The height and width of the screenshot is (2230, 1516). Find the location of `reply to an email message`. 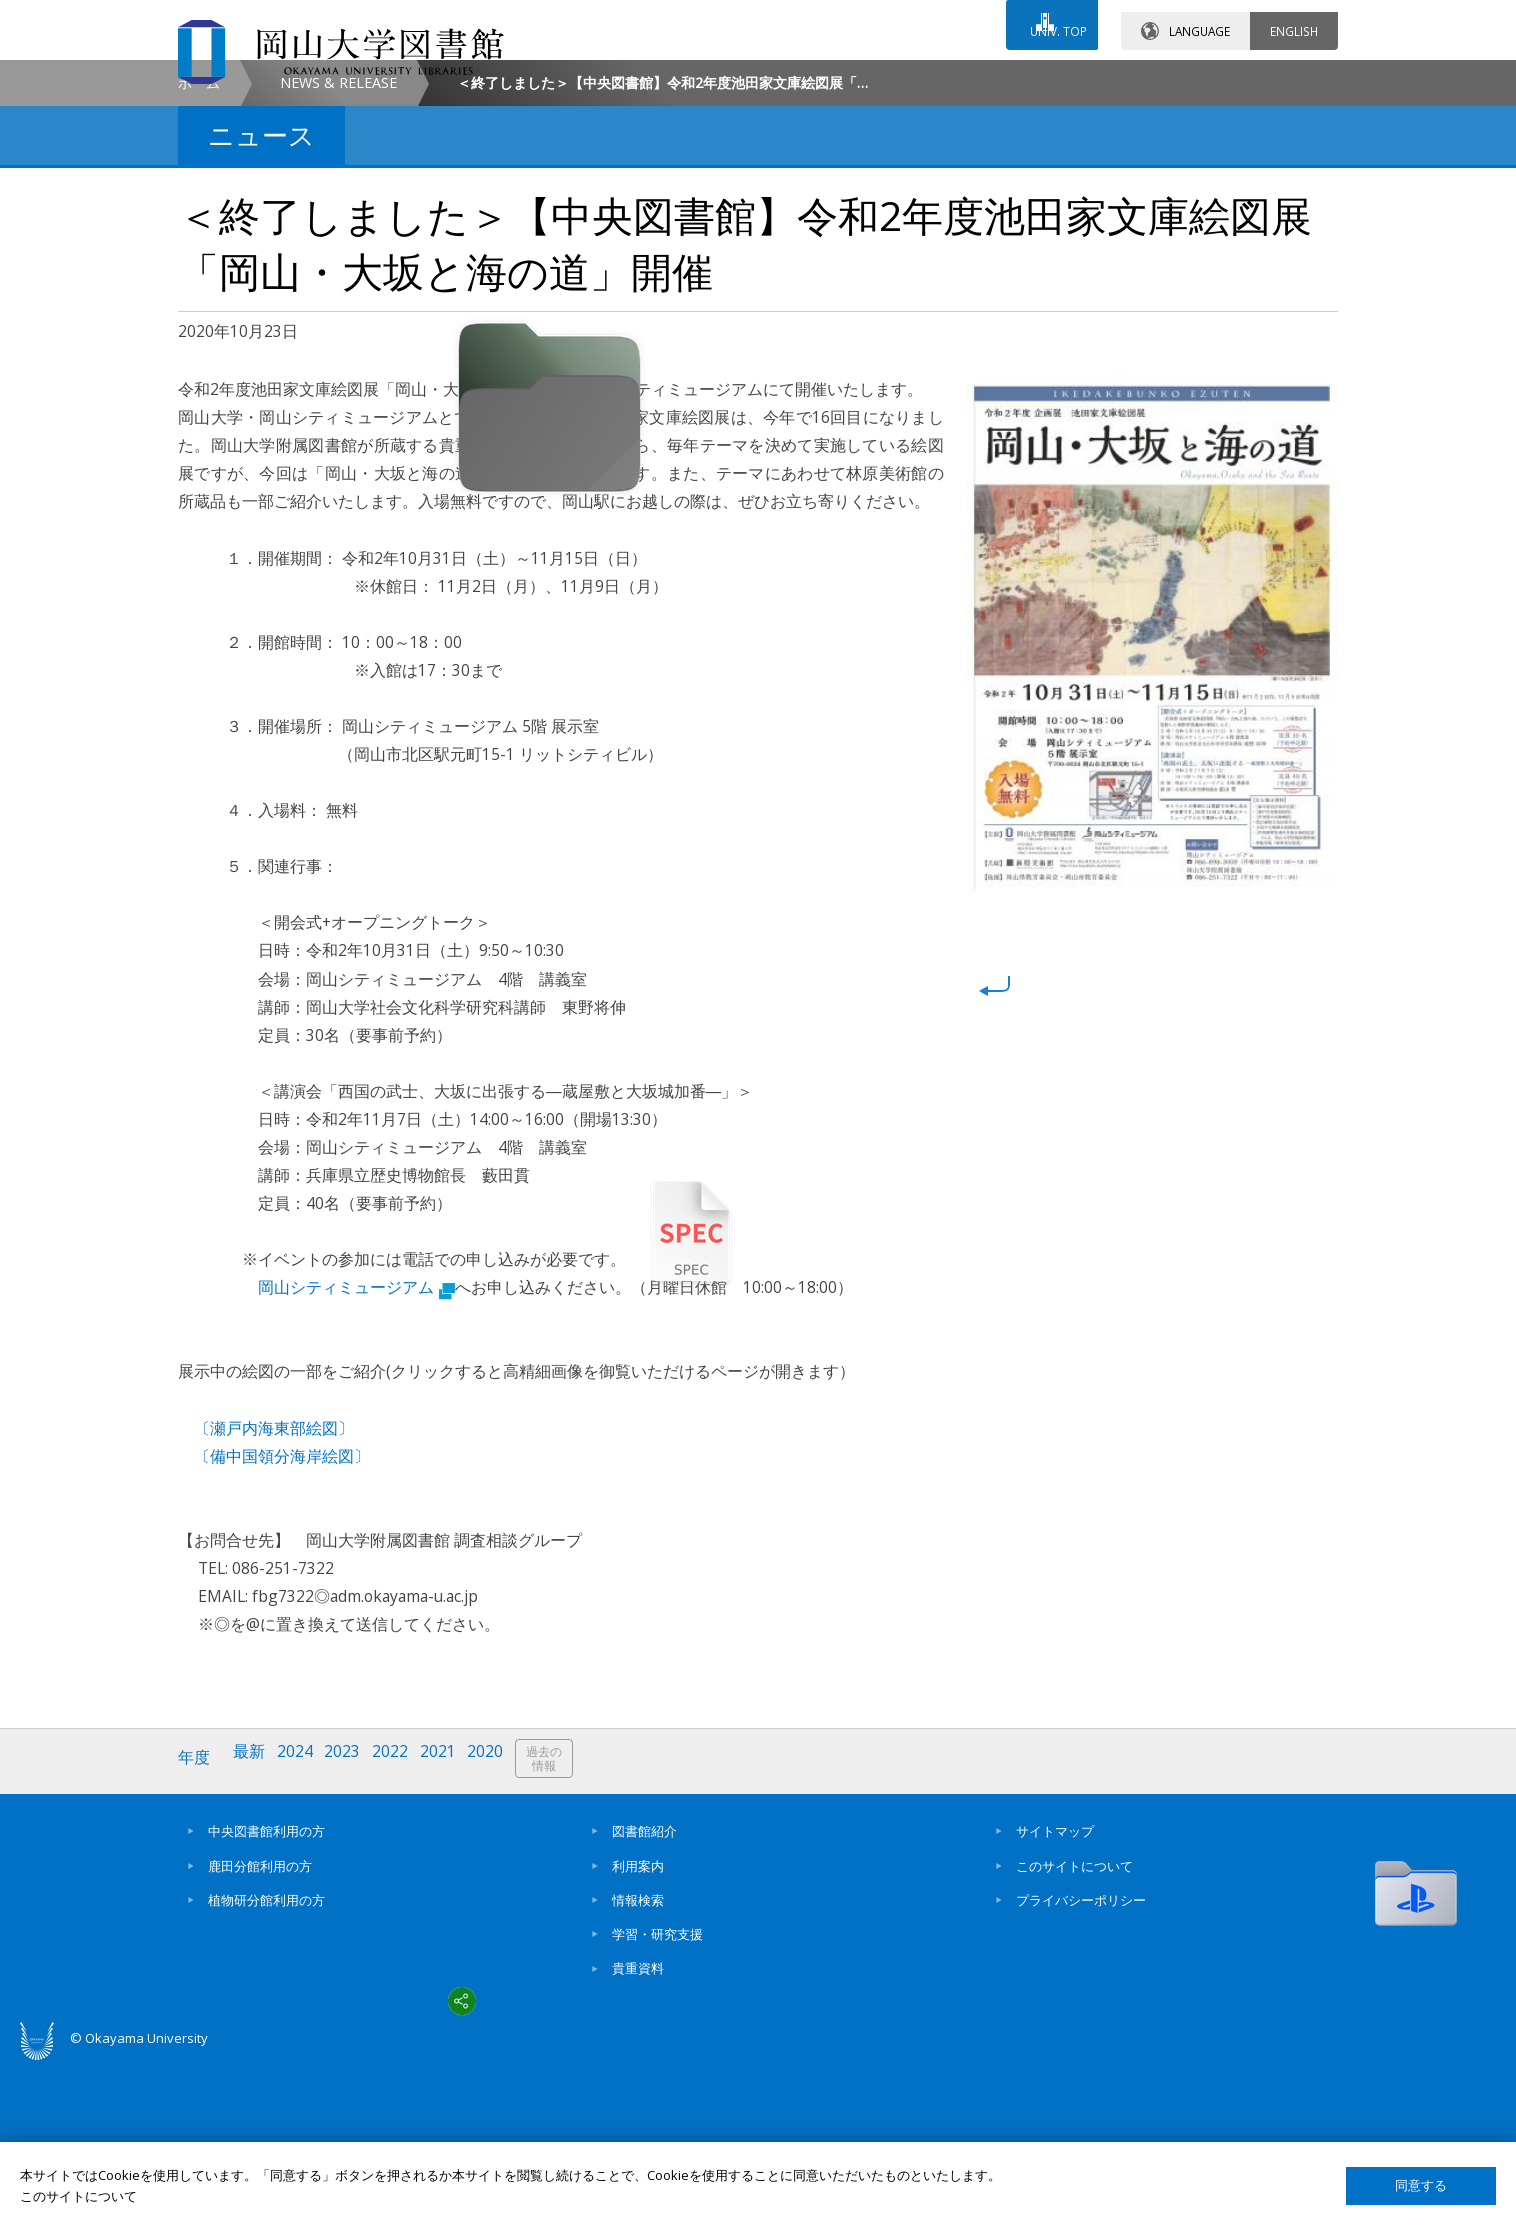

reply to an email message is located at coordinates (994, 984).